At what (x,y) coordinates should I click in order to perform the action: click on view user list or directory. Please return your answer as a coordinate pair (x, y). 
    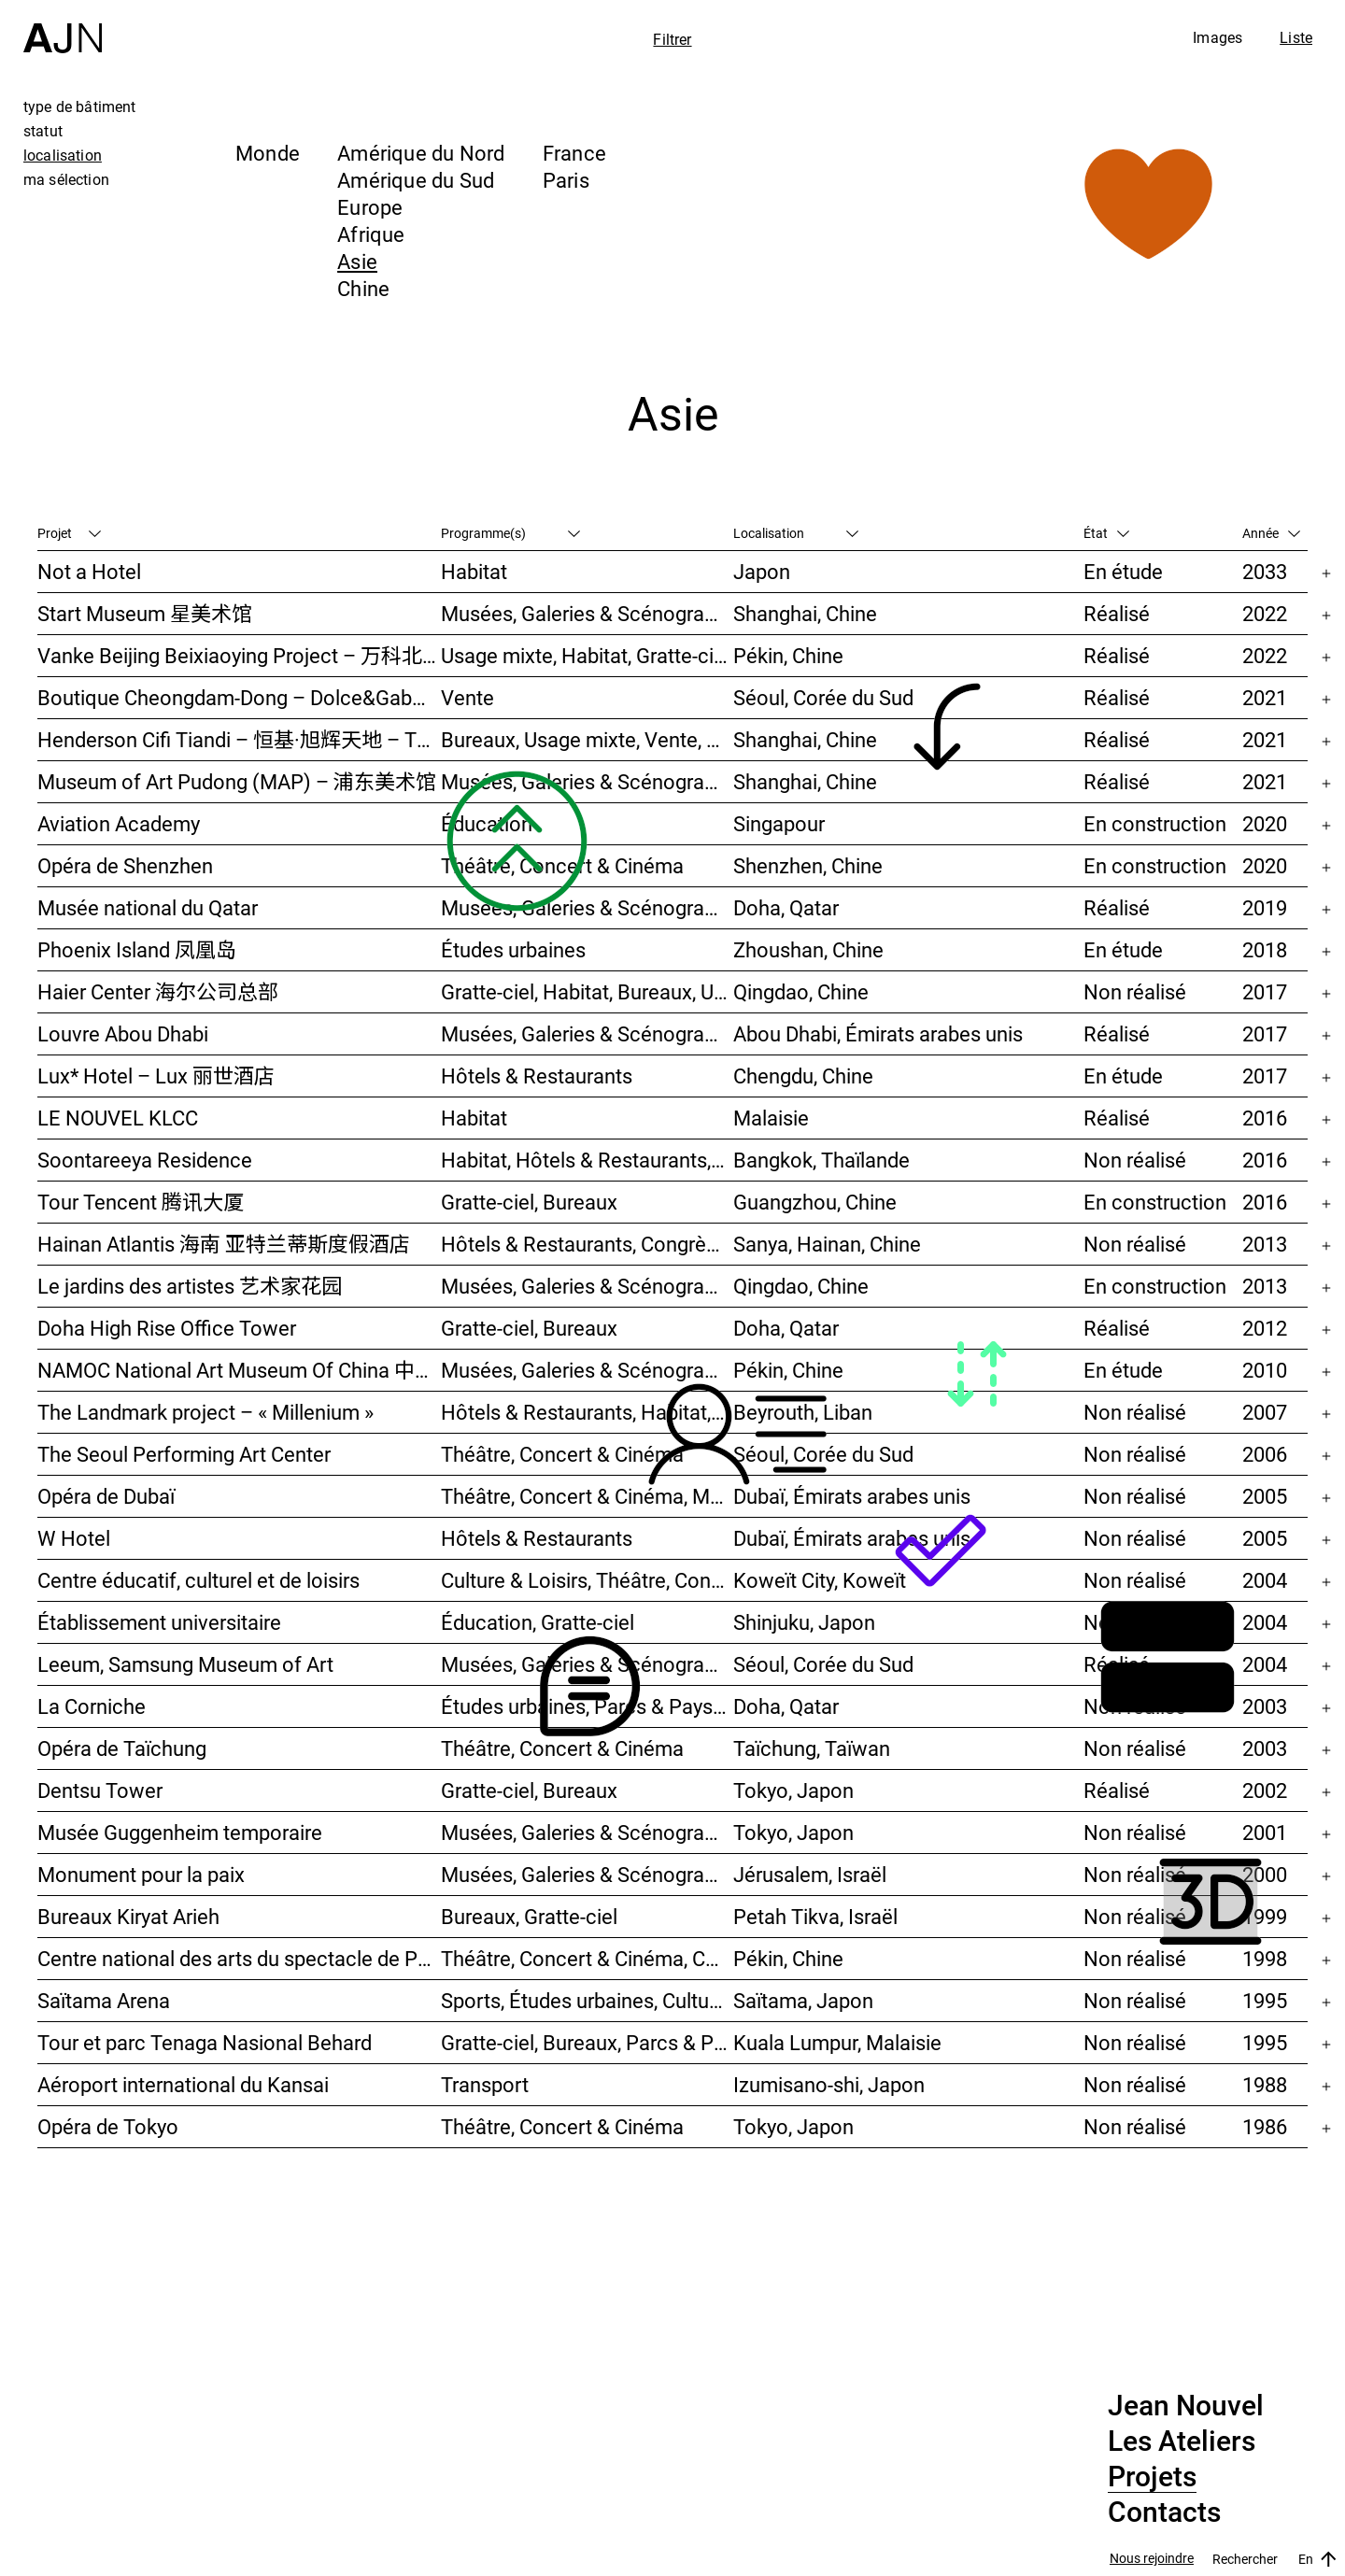
    Looking at the image, I should click on (734, 1434).